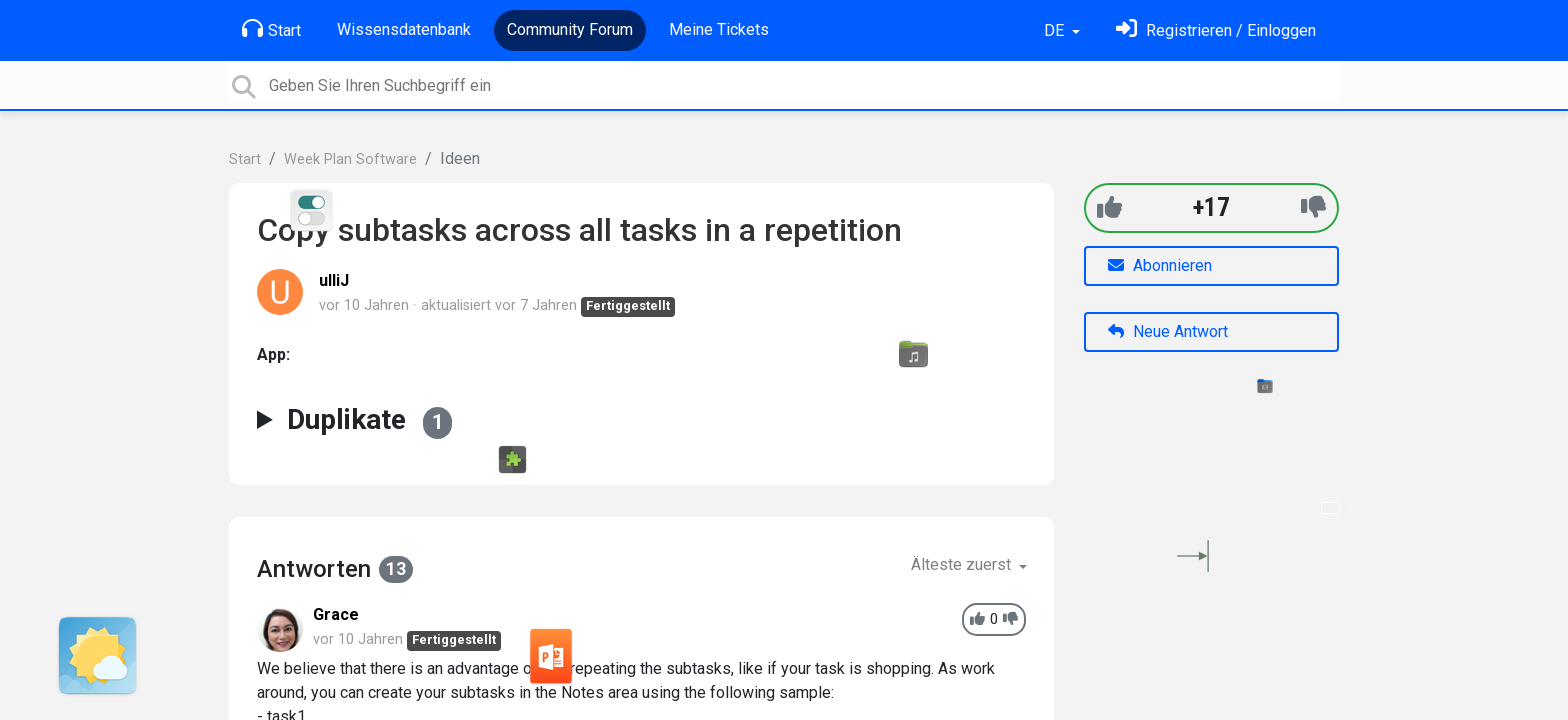  What do you see at coordinates (311, 210) in the screenshot?
I see `open system settings or preferences` at bounding box center [311, 210].